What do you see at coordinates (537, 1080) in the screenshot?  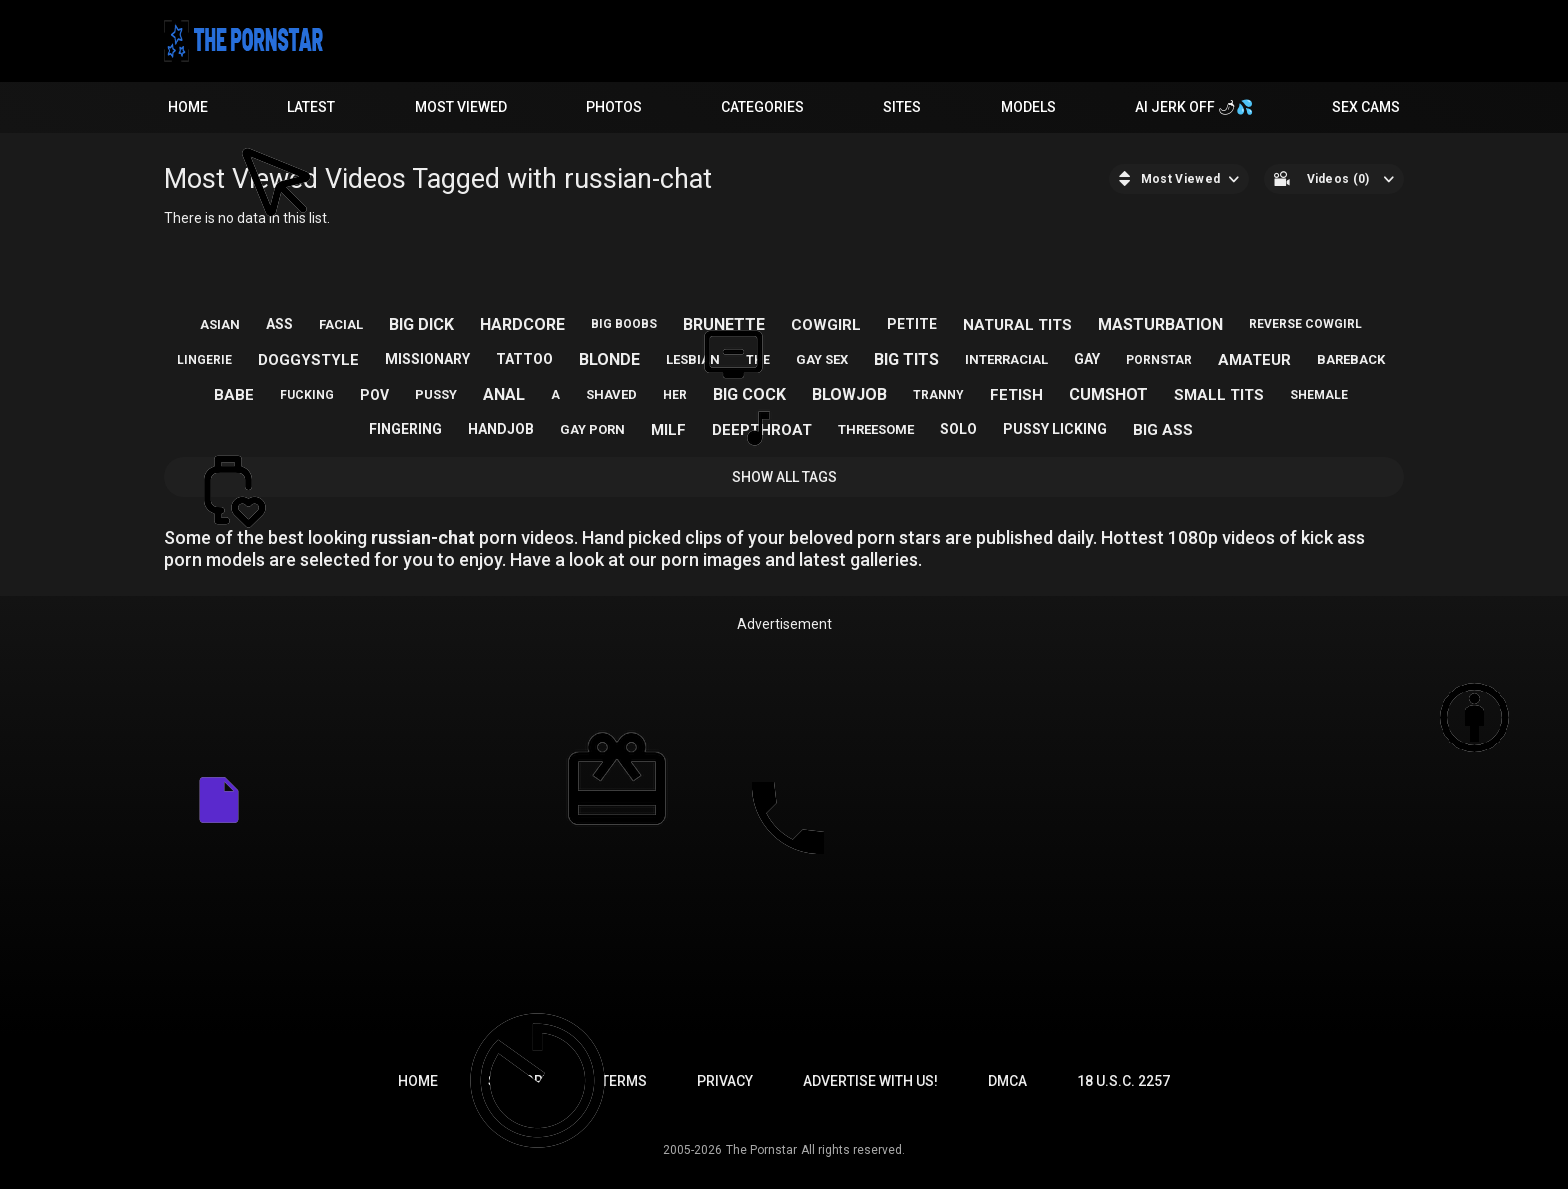 I see `set or view a countdown timer` at bounding box center [537, 1080].